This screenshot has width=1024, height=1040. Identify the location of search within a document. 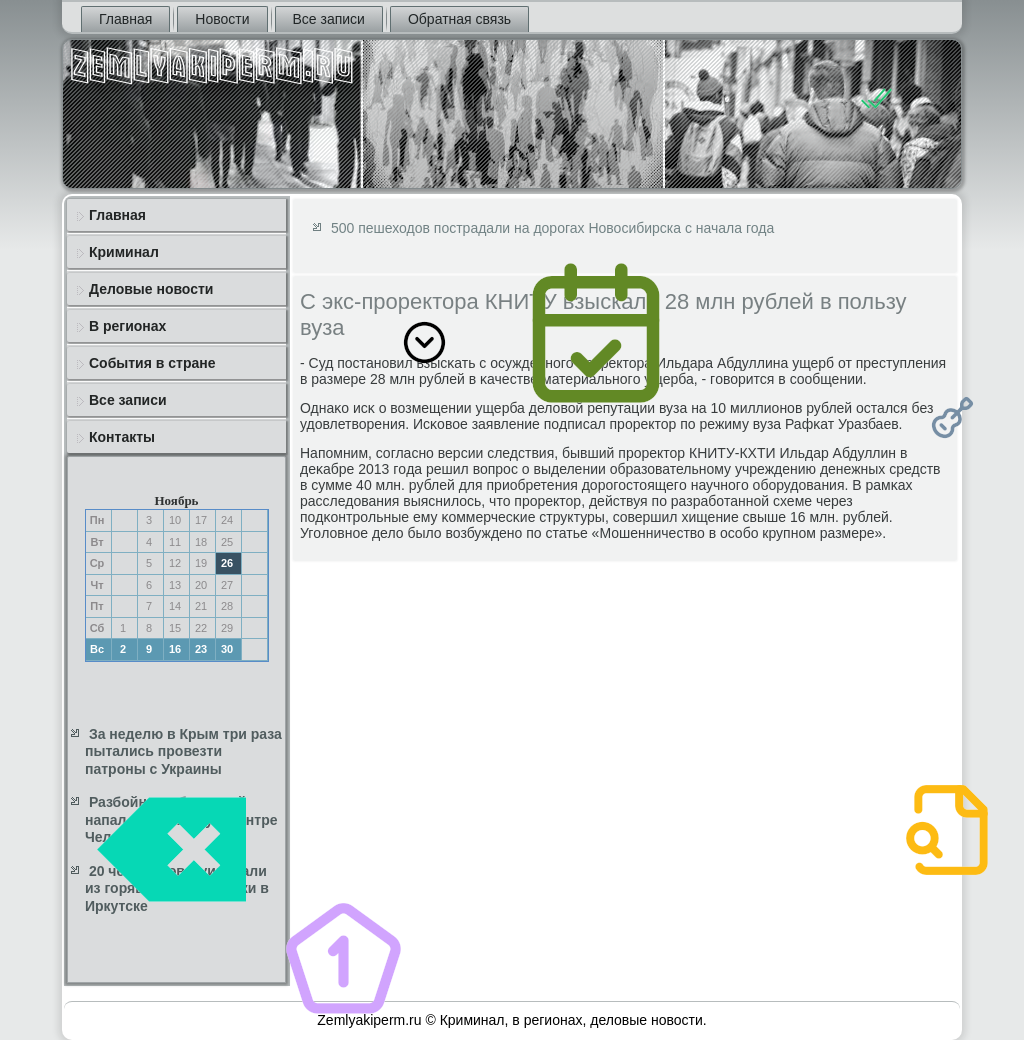
(951, 830).